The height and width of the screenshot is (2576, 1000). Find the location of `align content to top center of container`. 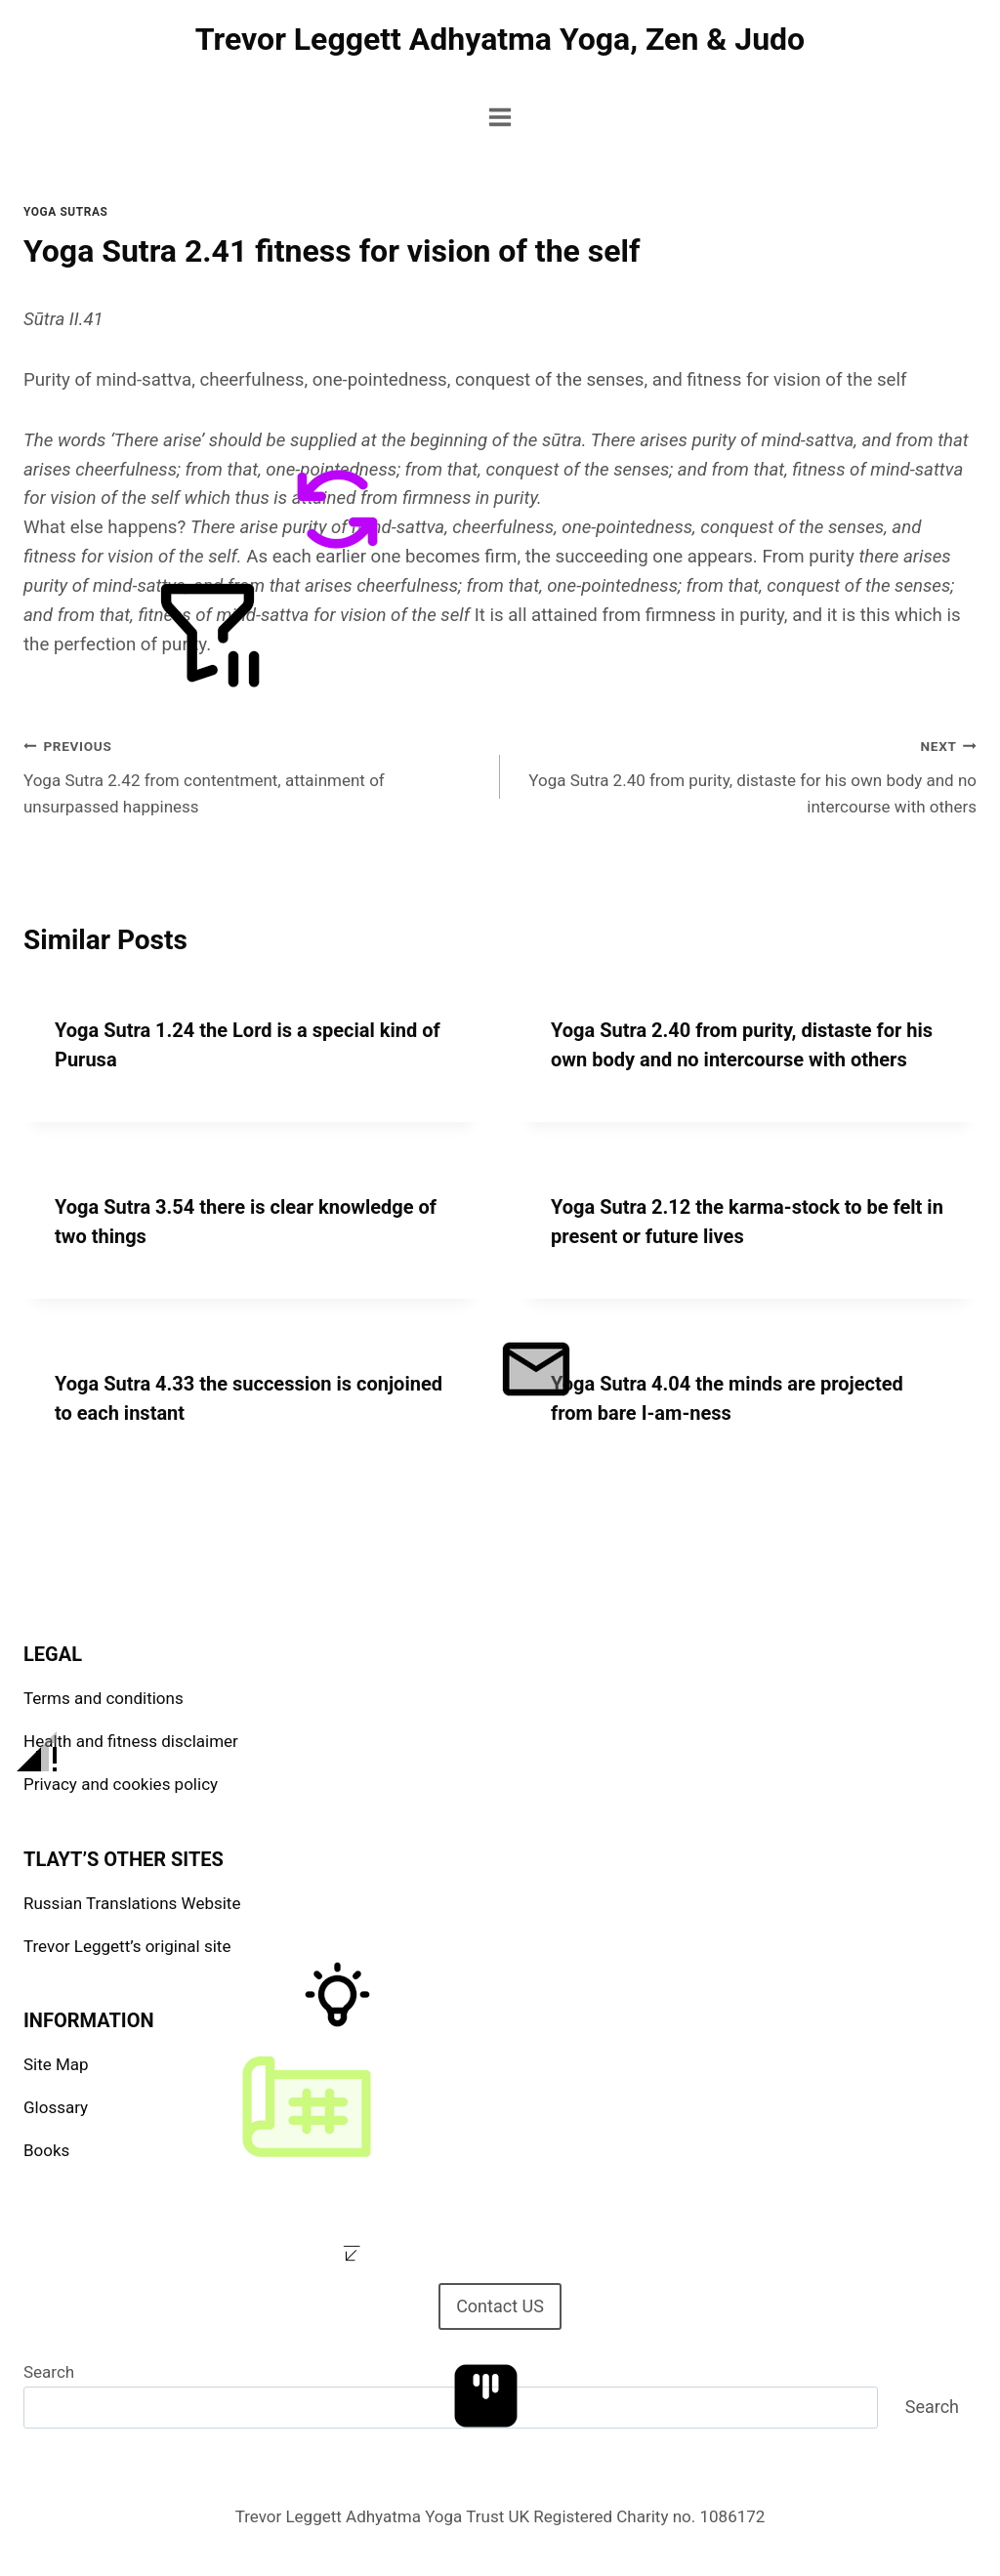

align content to top center of container is located at coordinates (485, 2395).